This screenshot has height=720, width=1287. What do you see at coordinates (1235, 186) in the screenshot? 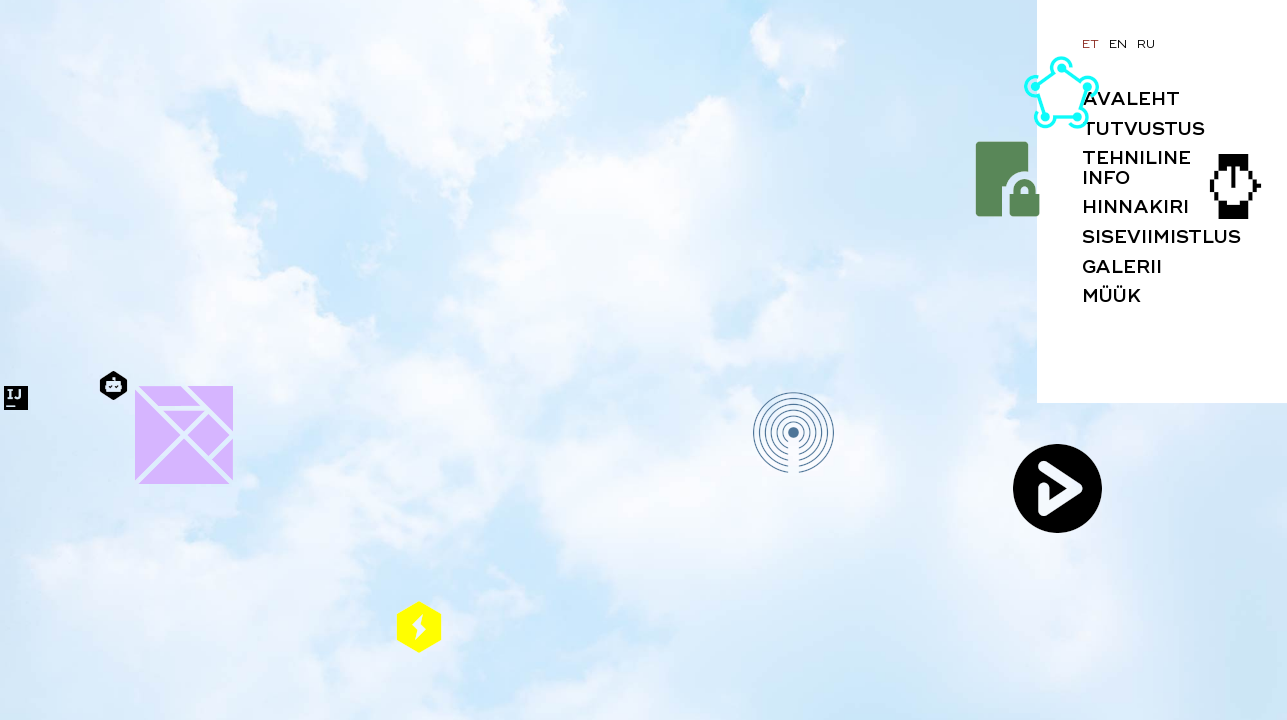
I see `visit Hackernoon website or blog` at bounding box center [1235, 186].